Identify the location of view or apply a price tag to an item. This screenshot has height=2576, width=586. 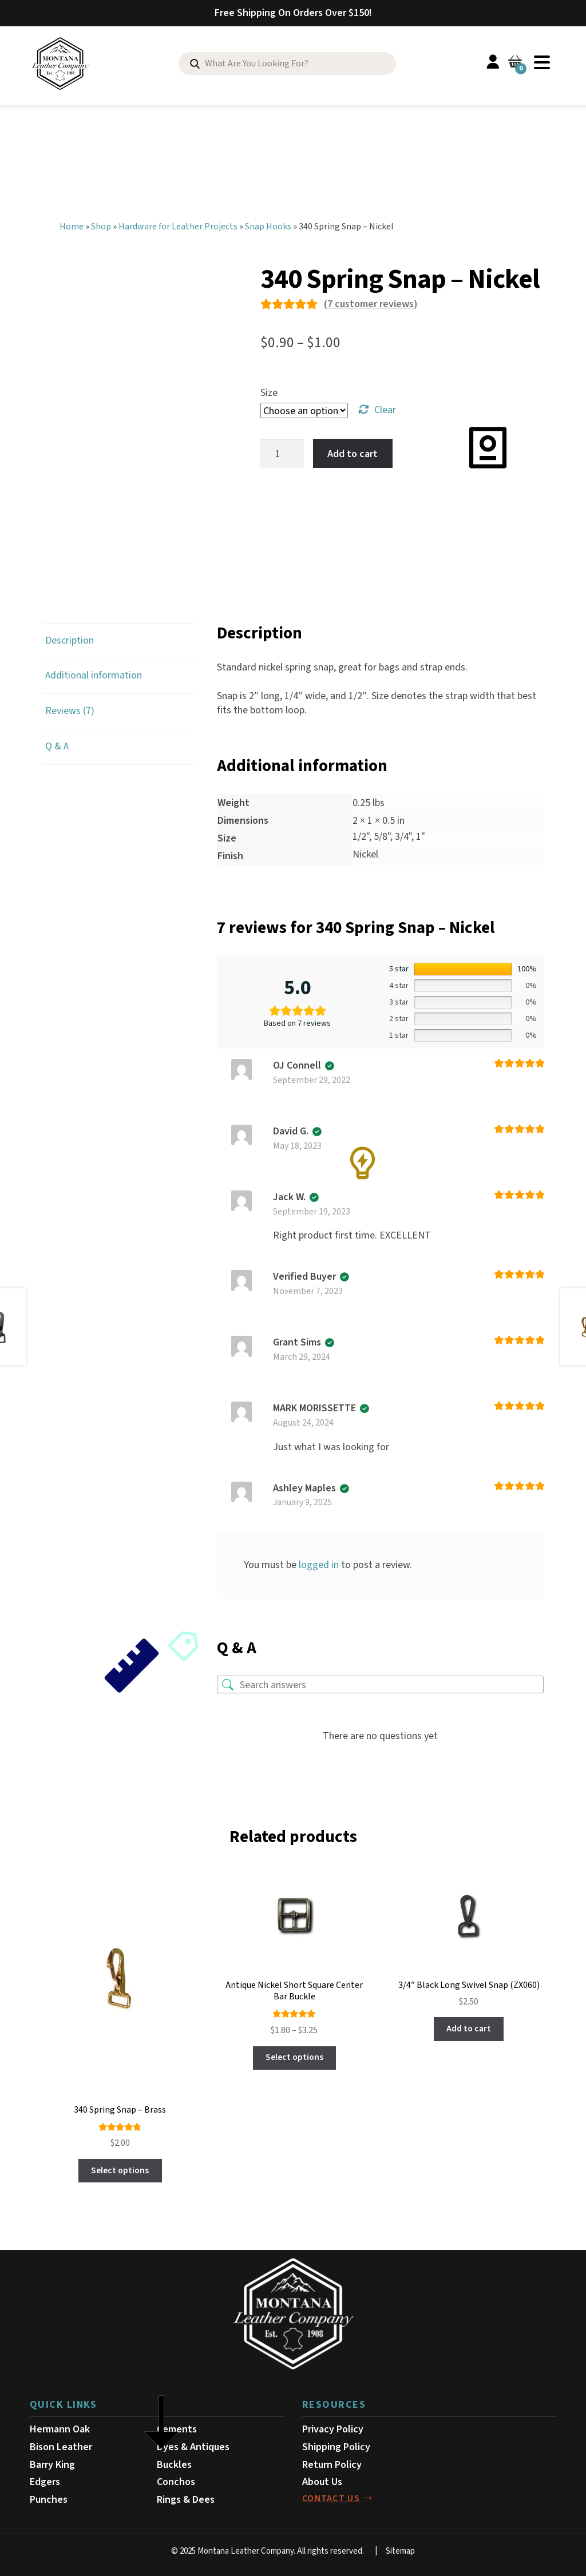
(183, 1645).